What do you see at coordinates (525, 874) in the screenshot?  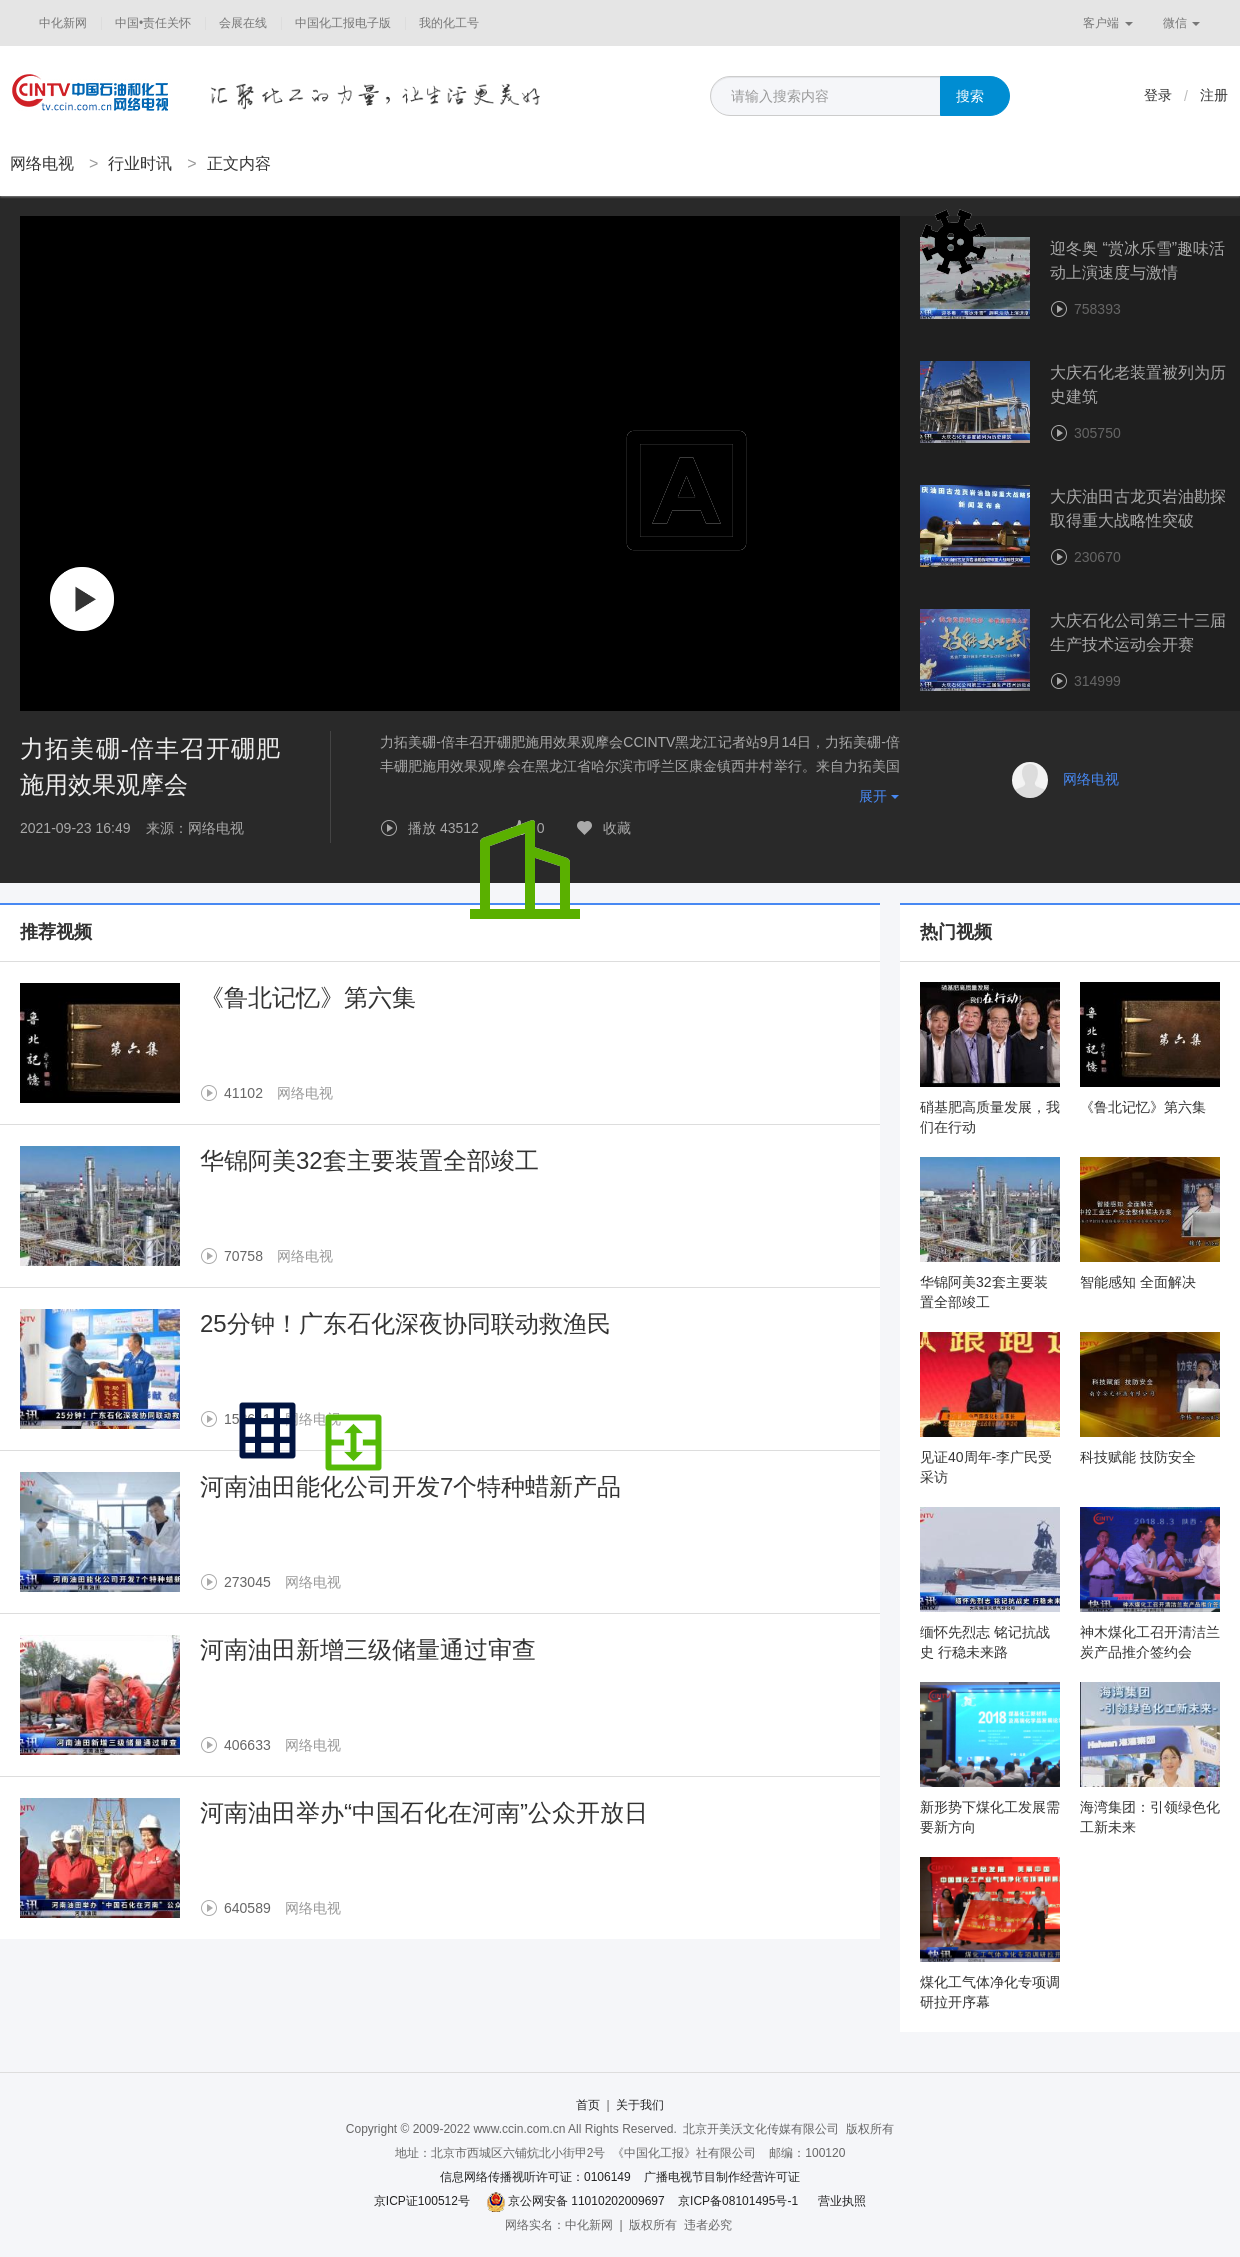 I see `view company or business profile` at bounding box center [525, 874].